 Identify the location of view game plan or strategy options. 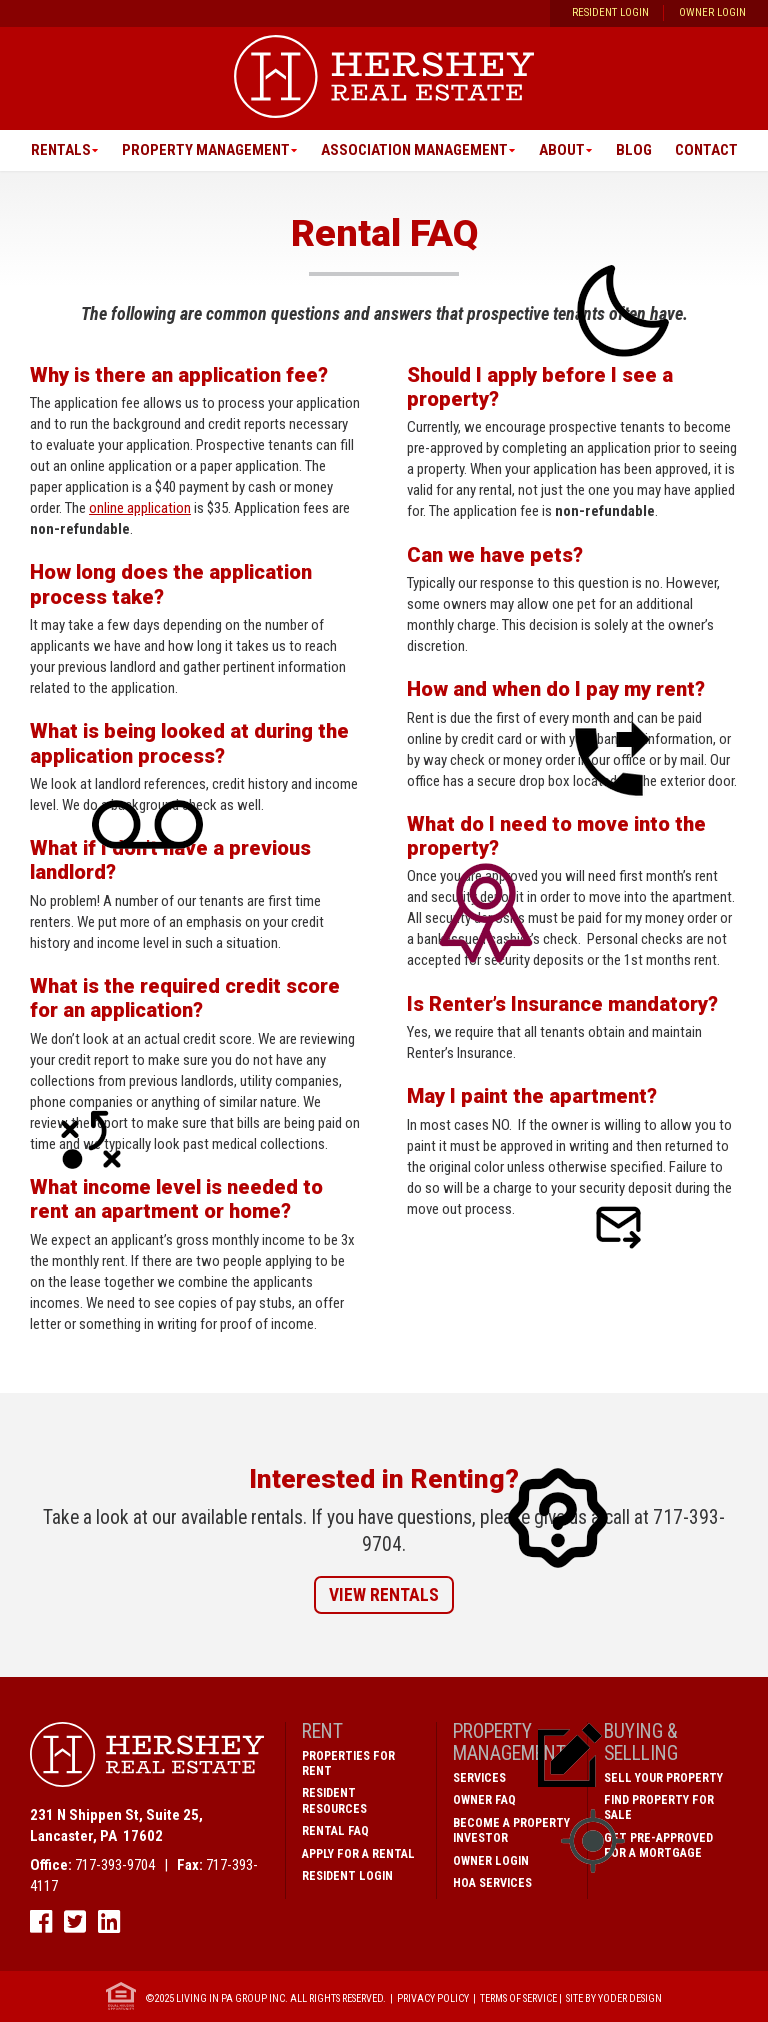
(88, 1140).